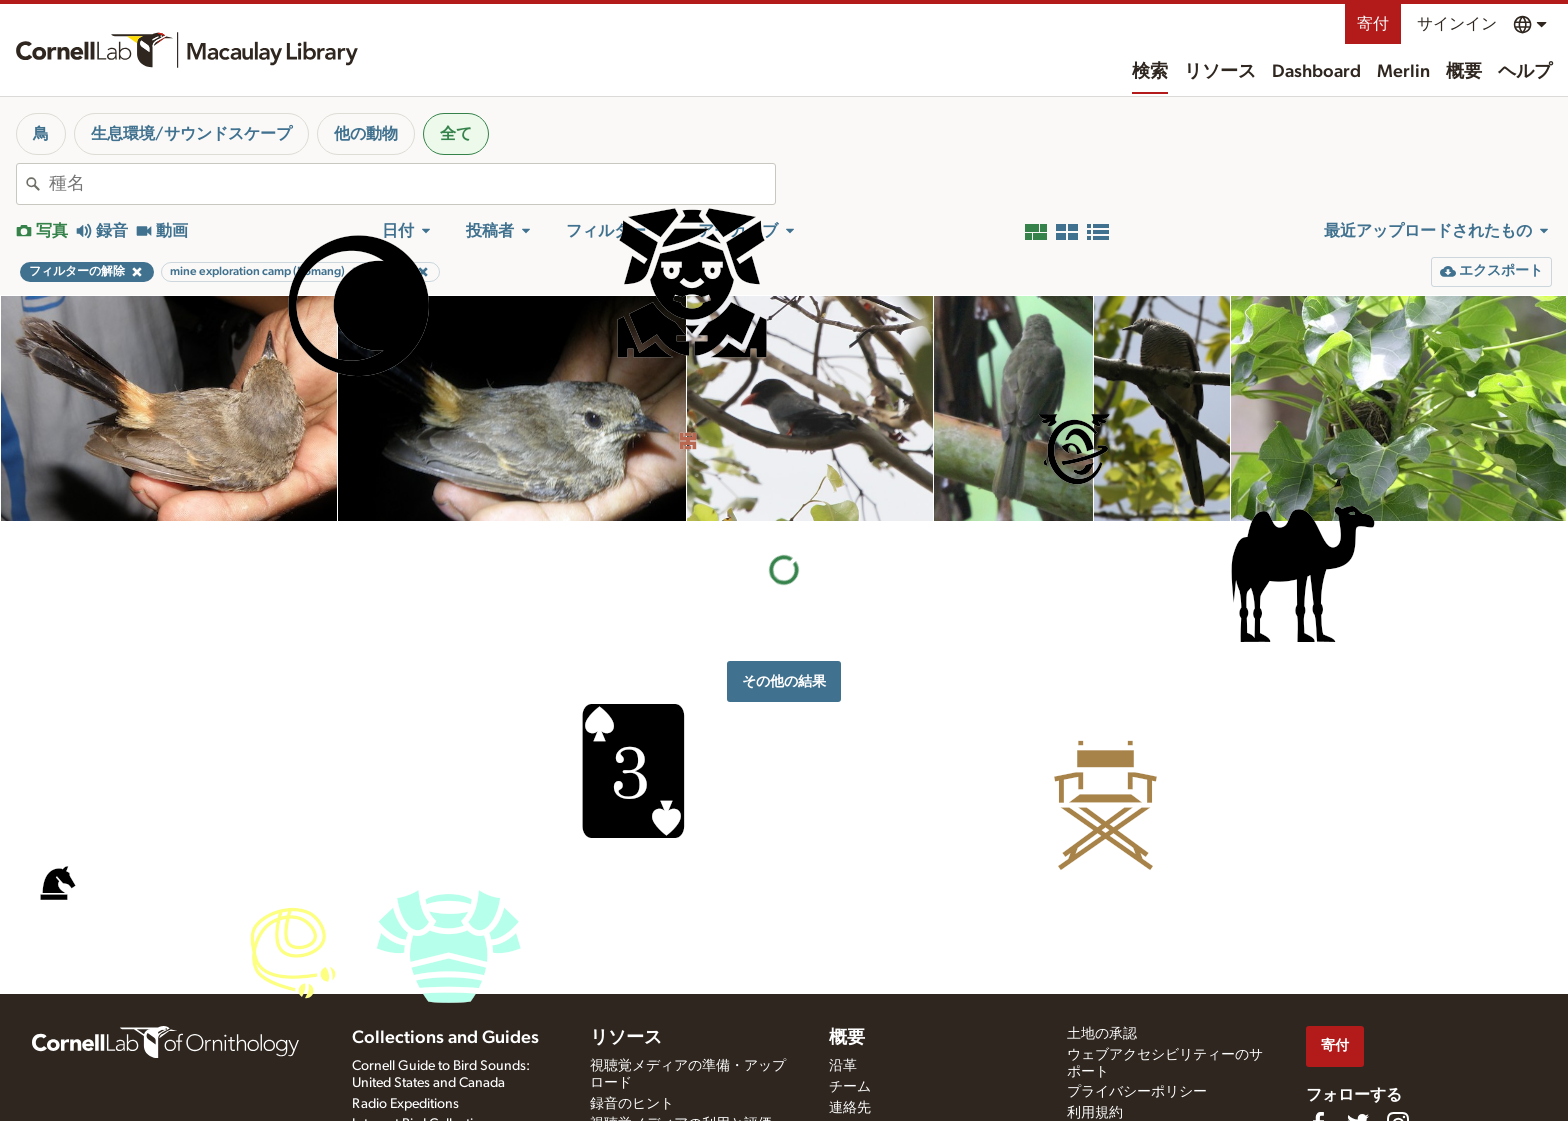 The height and width of the screenshot is (1121, 1568). What do you see at coordinates (448, 945) in the screenshot?
I see `equip body armor` at bounding box center [448, 945].